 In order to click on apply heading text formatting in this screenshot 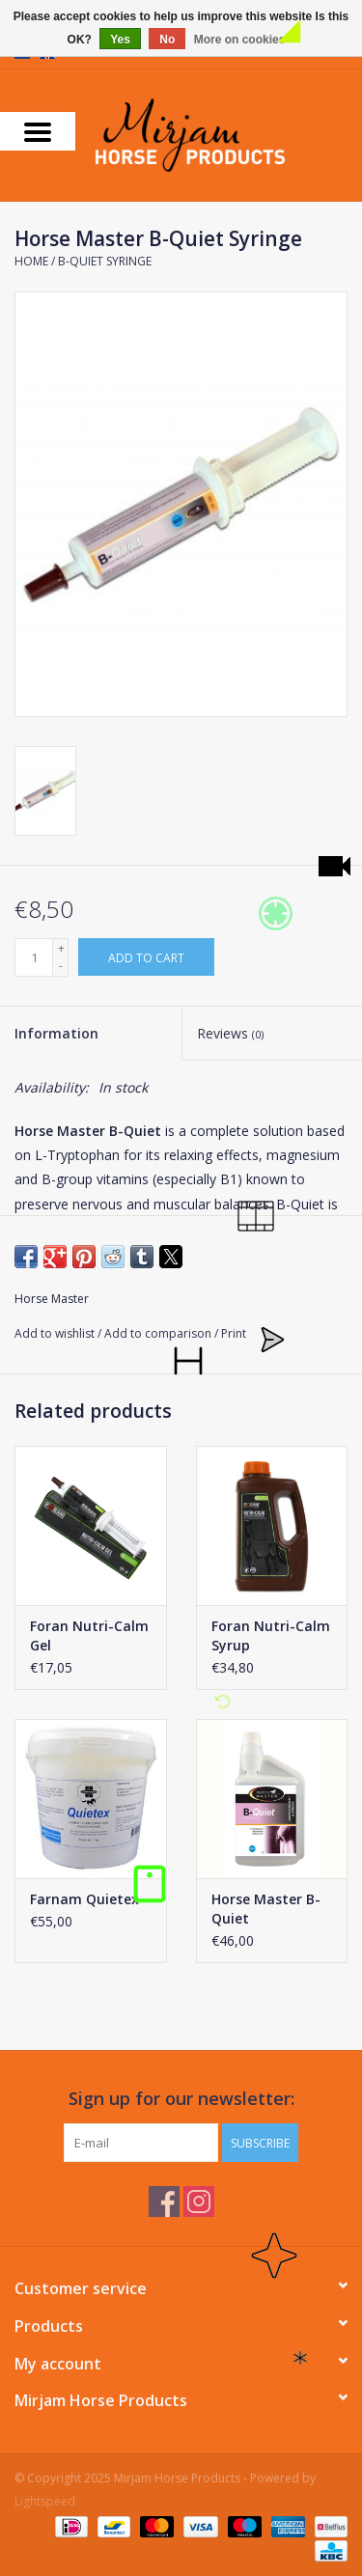, I will do `click(188, 1361)`.